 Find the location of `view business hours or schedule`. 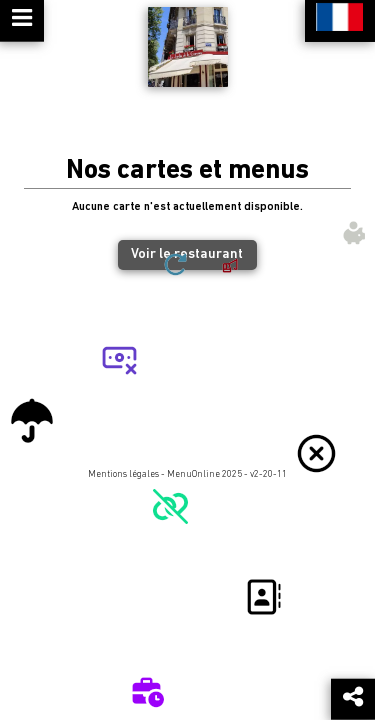

view business hours or schedule is located at coordinates (146, 691).